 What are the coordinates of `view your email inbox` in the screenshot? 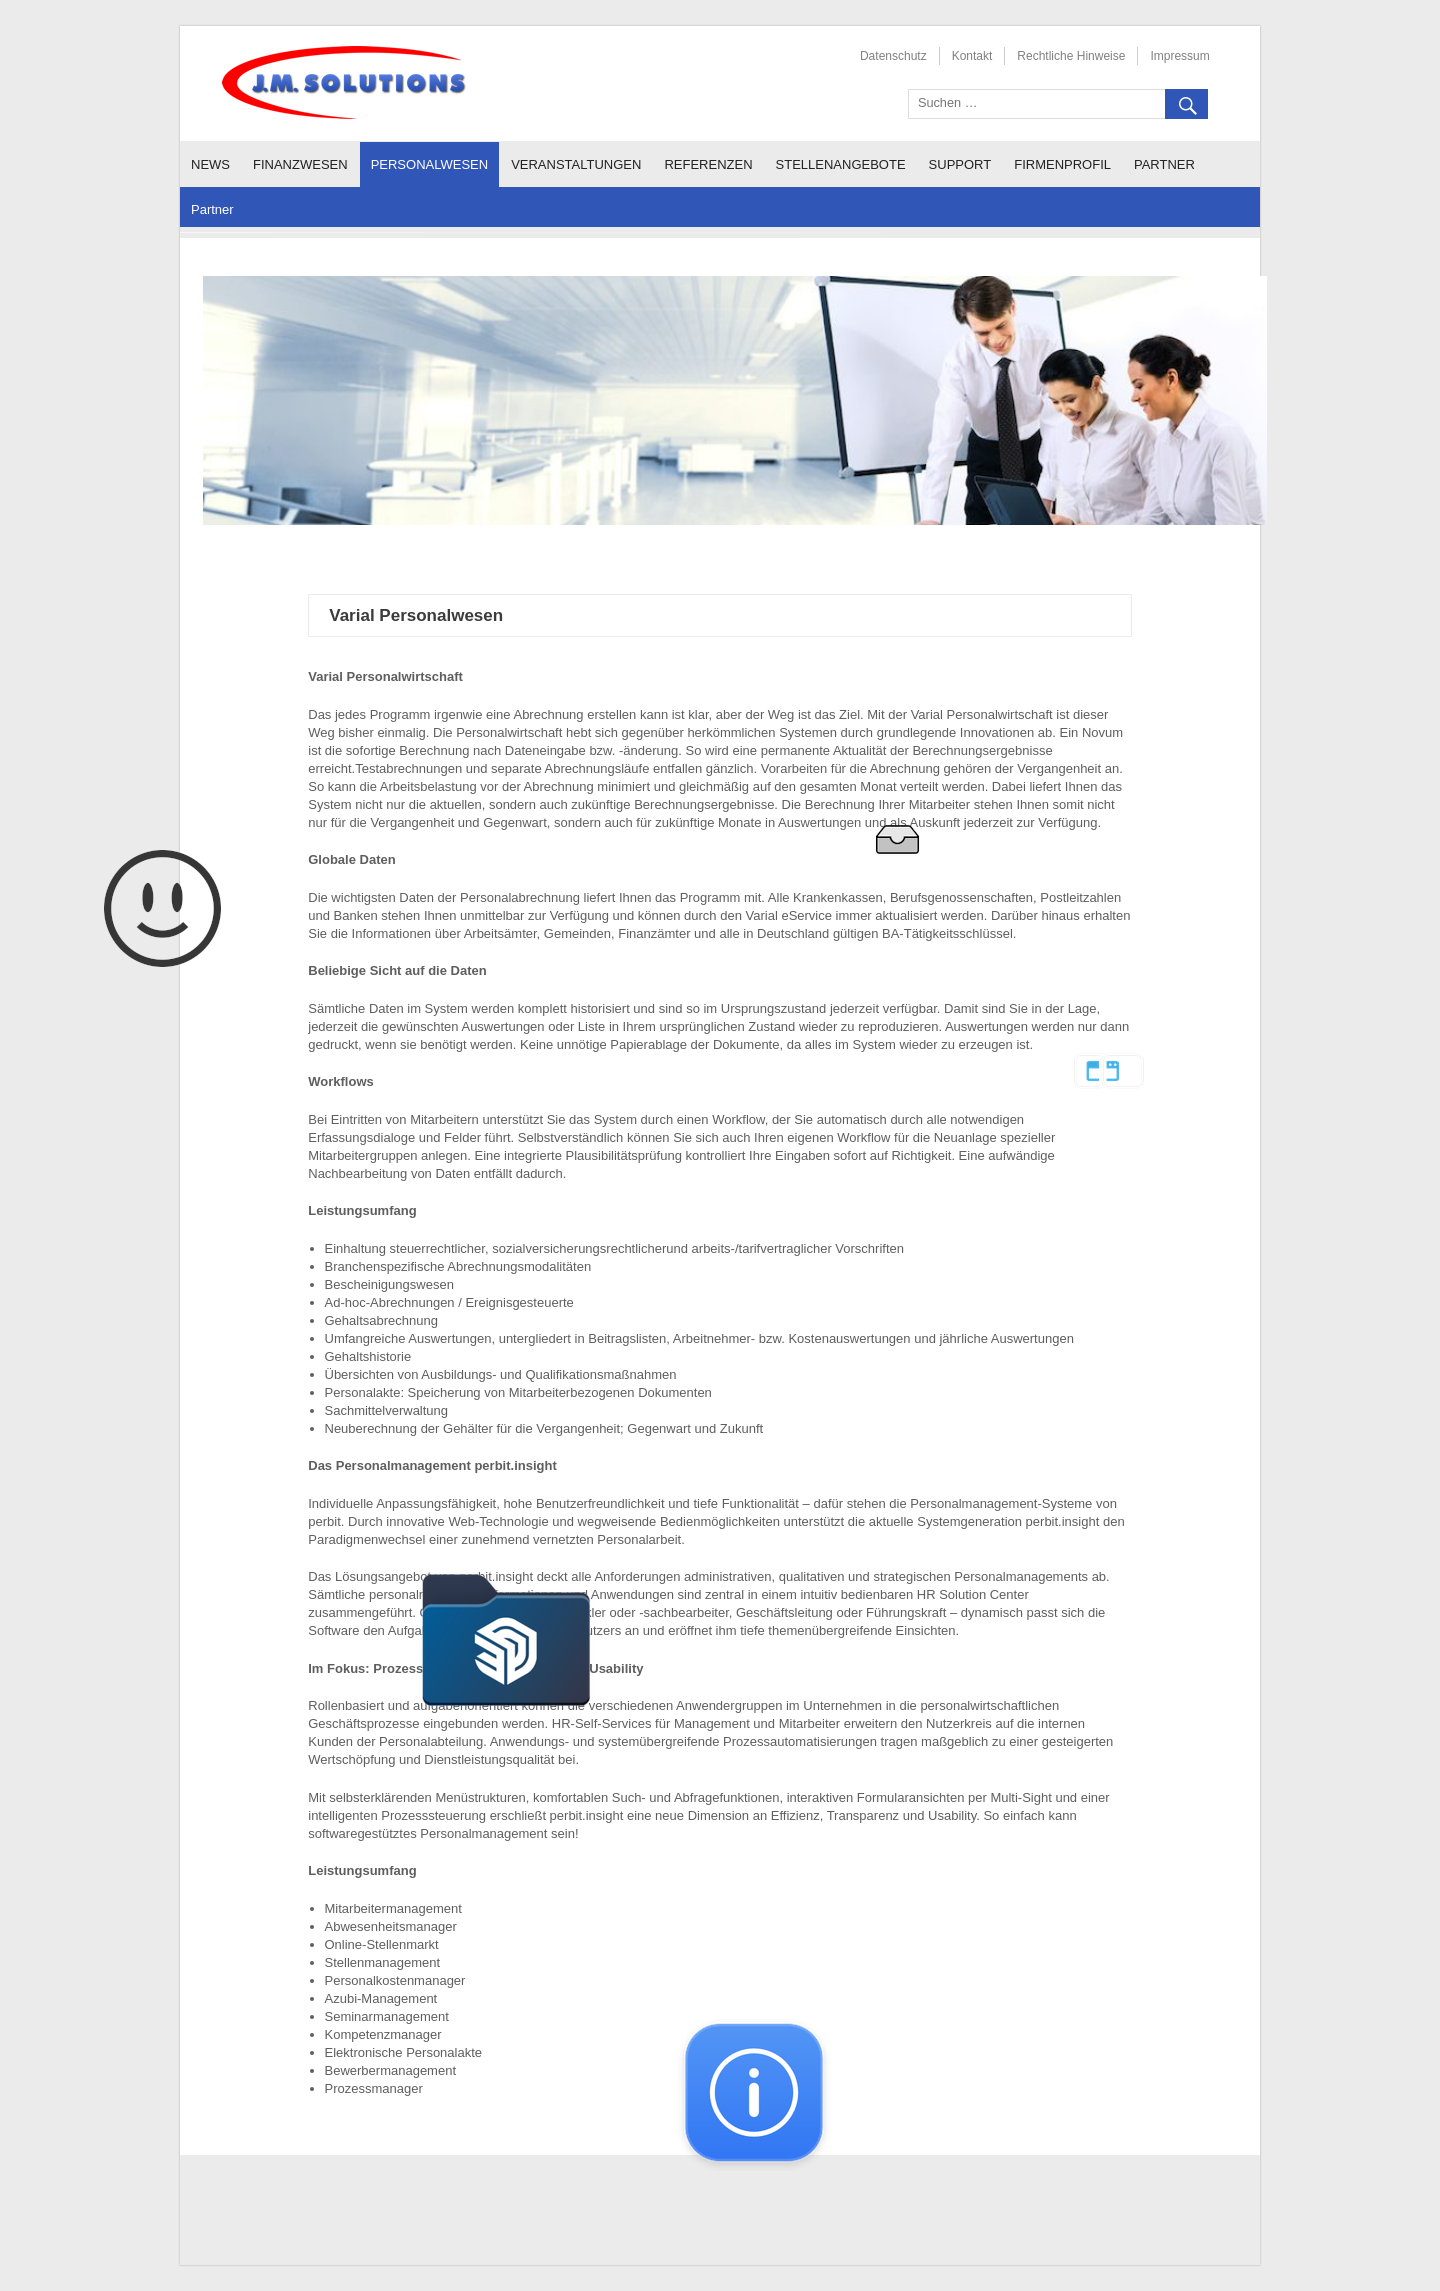 It's located at (897, 839).